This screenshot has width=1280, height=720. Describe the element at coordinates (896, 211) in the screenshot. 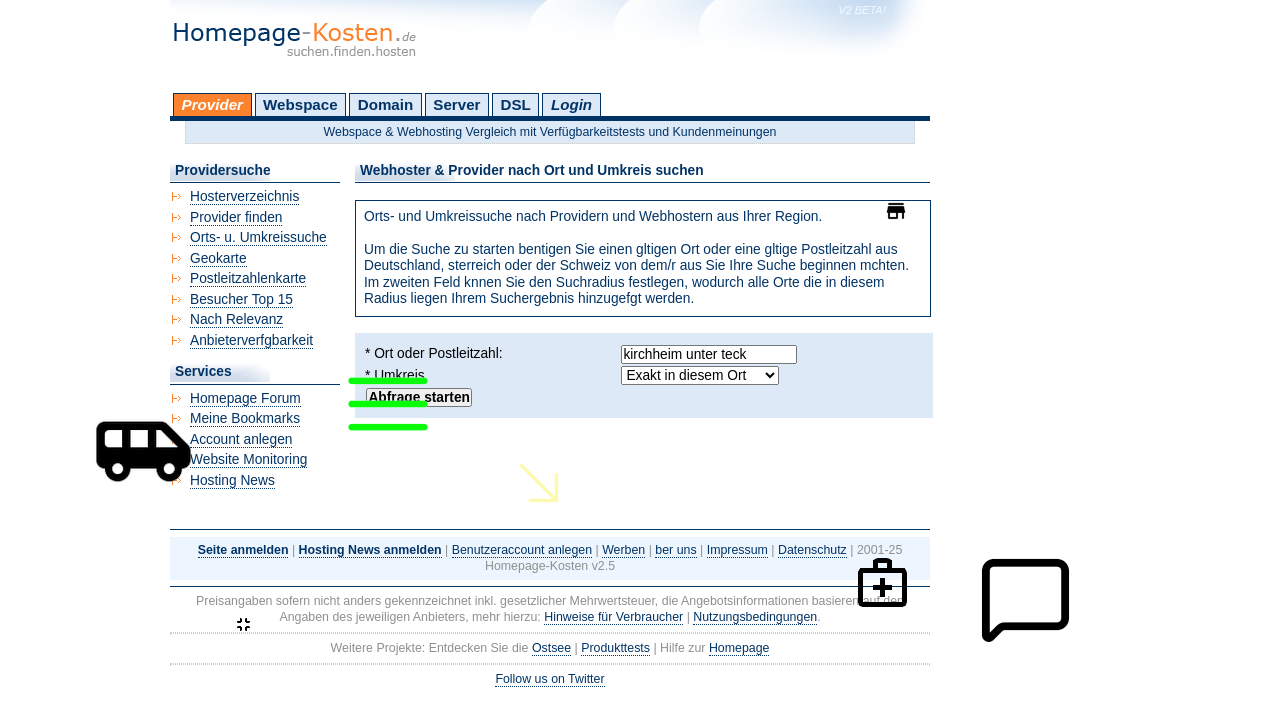

I see `access the store or marketplace` at that location.